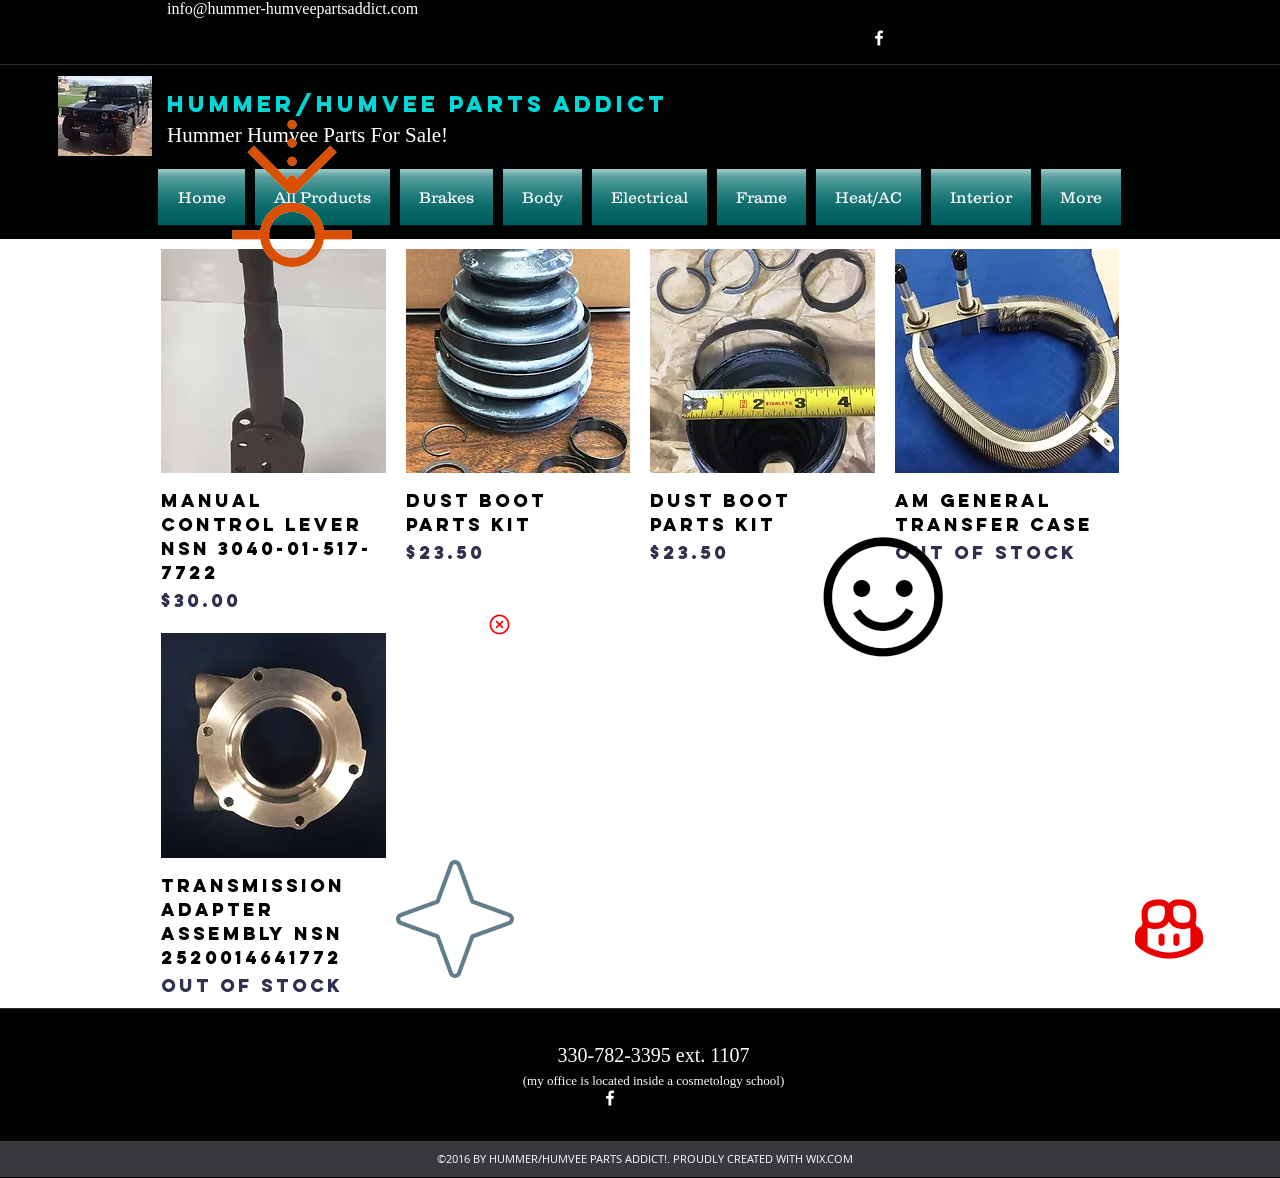 The width and height of the screenshot is (1280, 1178). Describe the element at coordinates (455, 919) in the screenshot. I see `indicates a featured or highlighted item` at that location.